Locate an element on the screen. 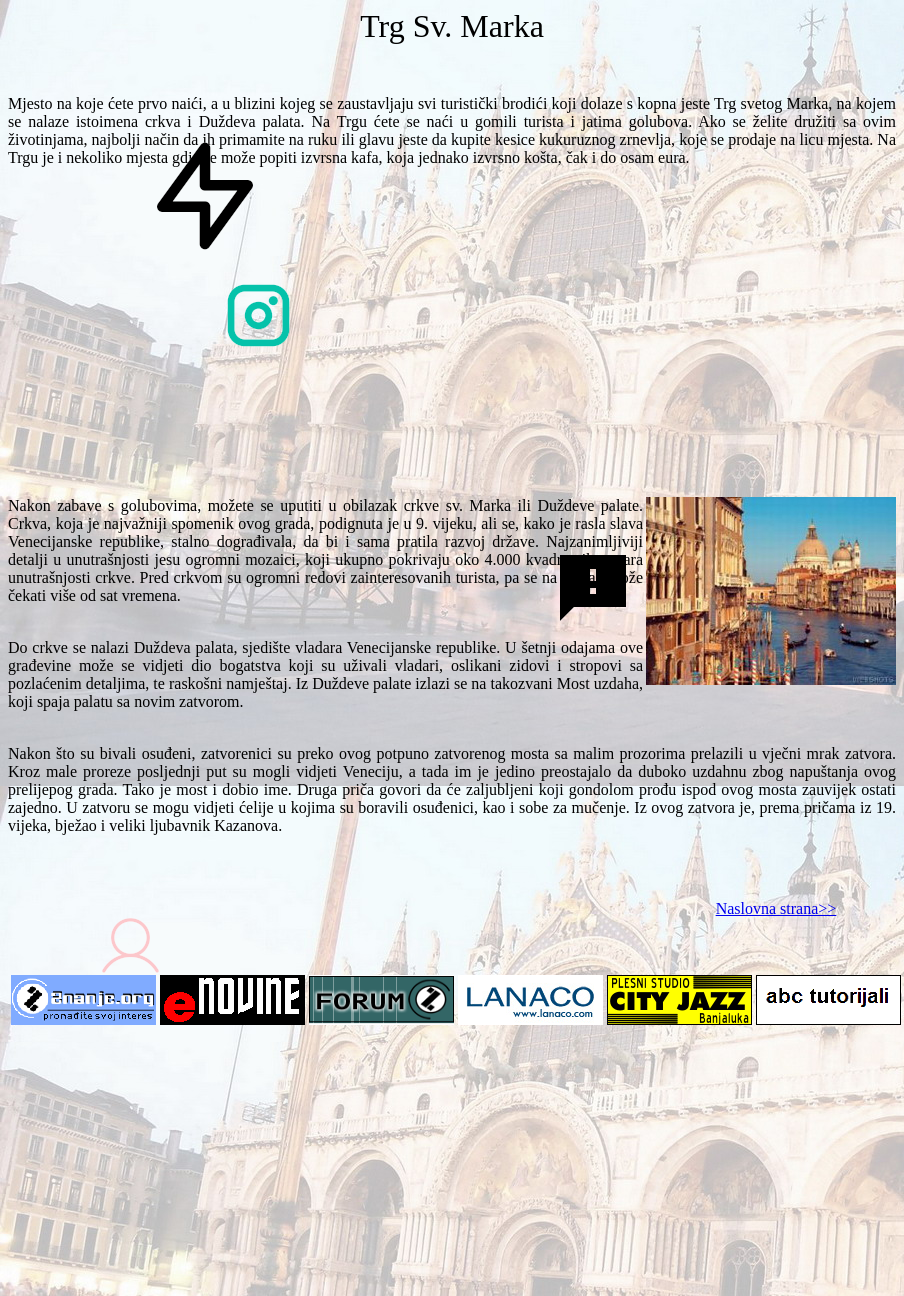  message failed to send is located at coordinates (593, 588).